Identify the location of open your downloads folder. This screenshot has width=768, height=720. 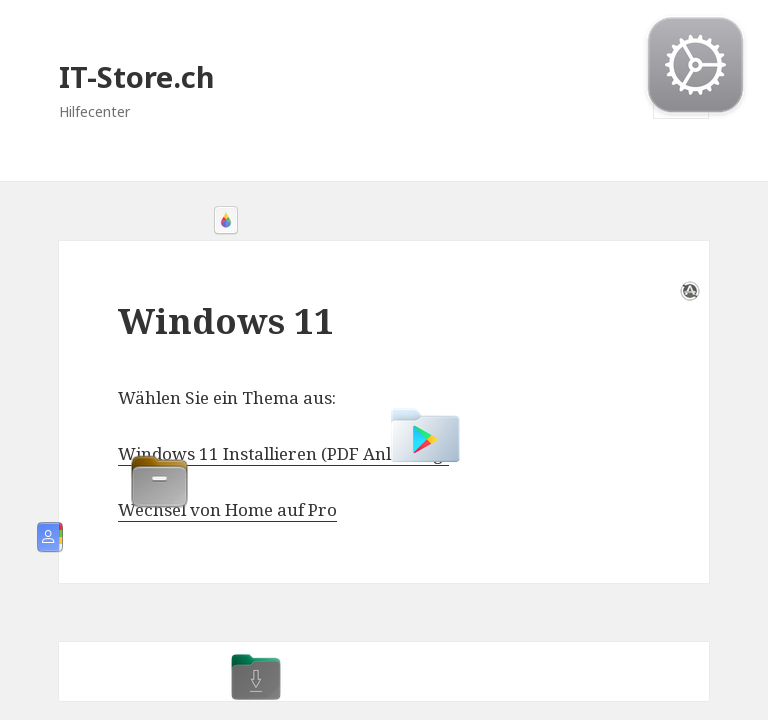
(256, 677).